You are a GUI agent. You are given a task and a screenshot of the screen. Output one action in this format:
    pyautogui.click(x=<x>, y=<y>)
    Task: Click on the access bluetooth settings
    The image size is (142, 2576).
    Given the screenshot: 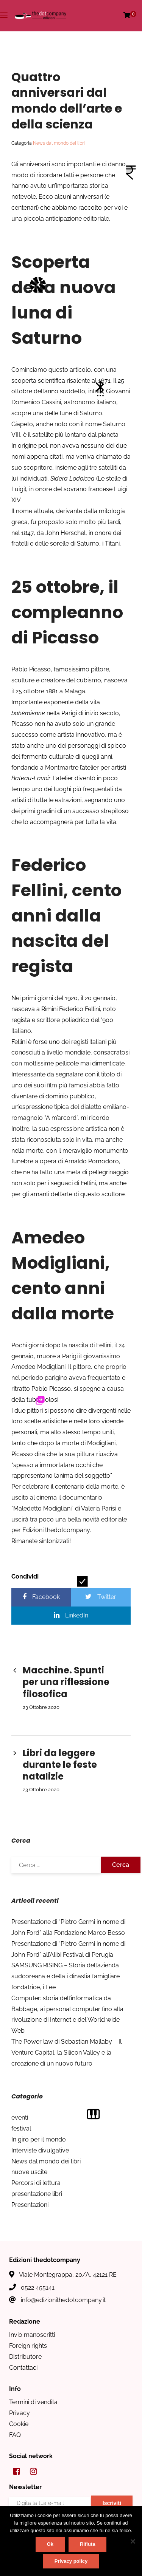 What is the action you would take?
    pyautogui.click(x=100, y=388)
    